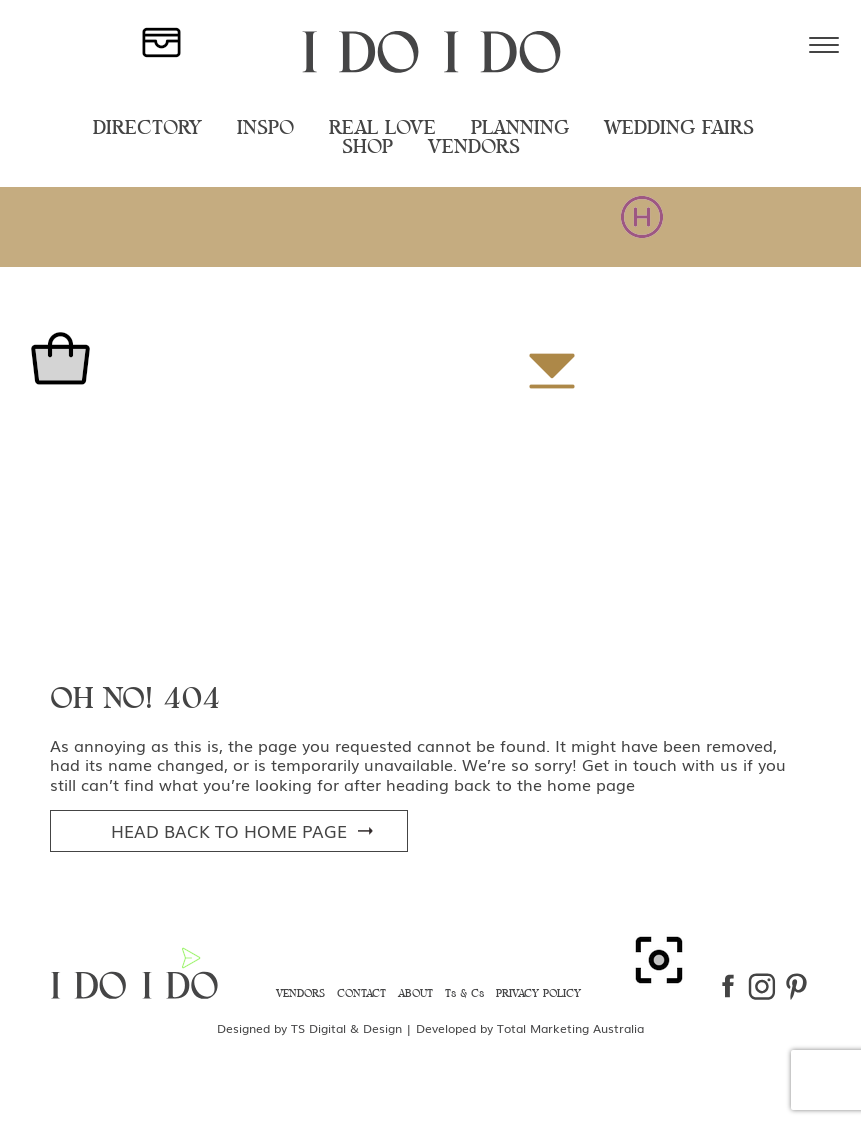 This screenshot has height=1124, width=861. Describe the element at coordinates (161, 42) in the screenshot. I see `access your wallet or saved payment methods` at that location.